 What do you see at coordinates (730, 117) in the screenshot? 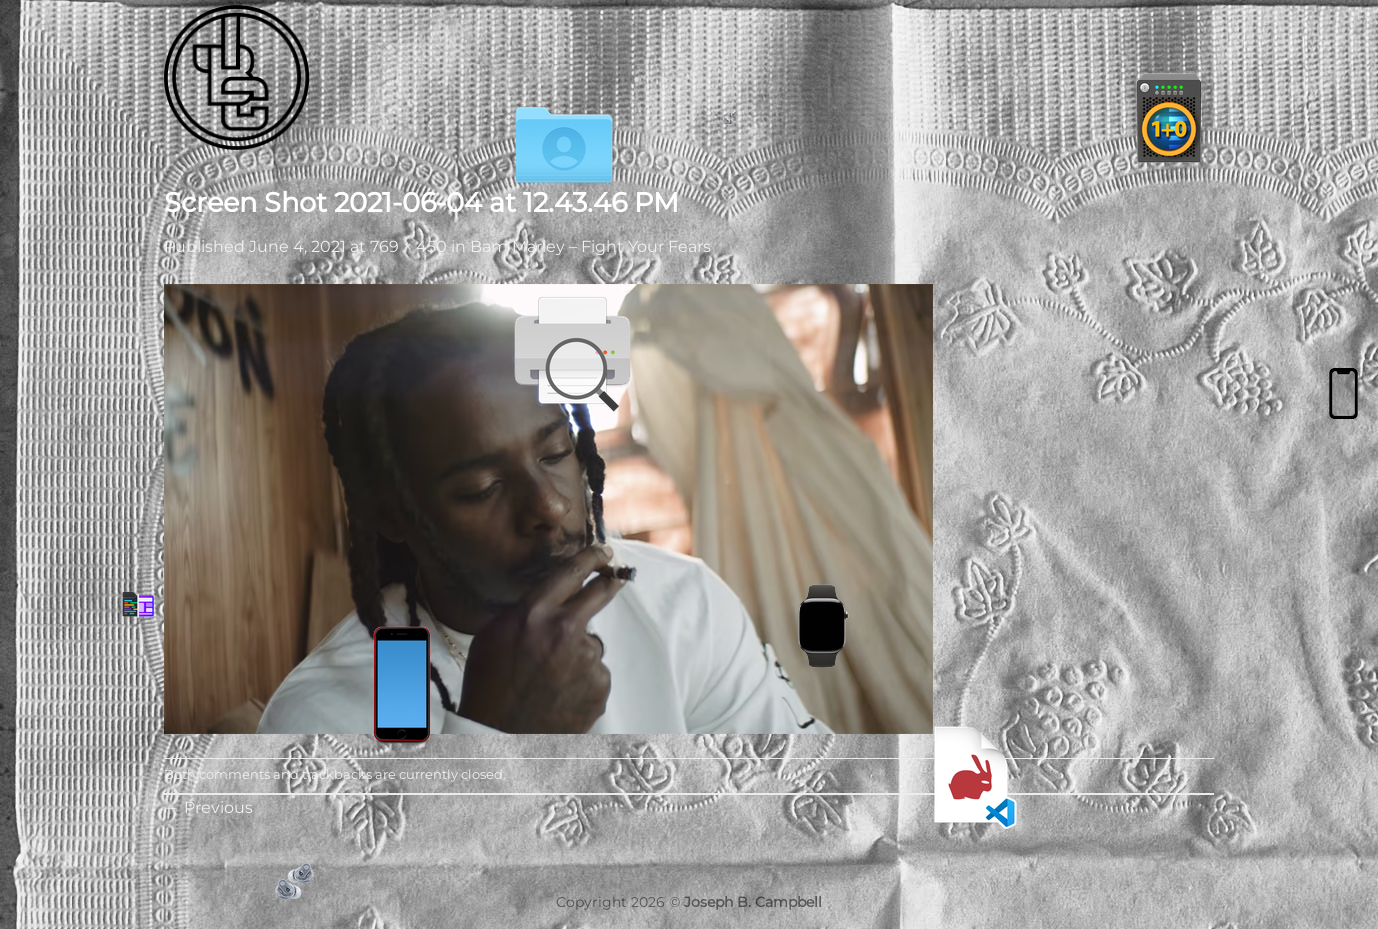
I see `connect beats studio buds via bluetooth` at bounding box center [730, 117].